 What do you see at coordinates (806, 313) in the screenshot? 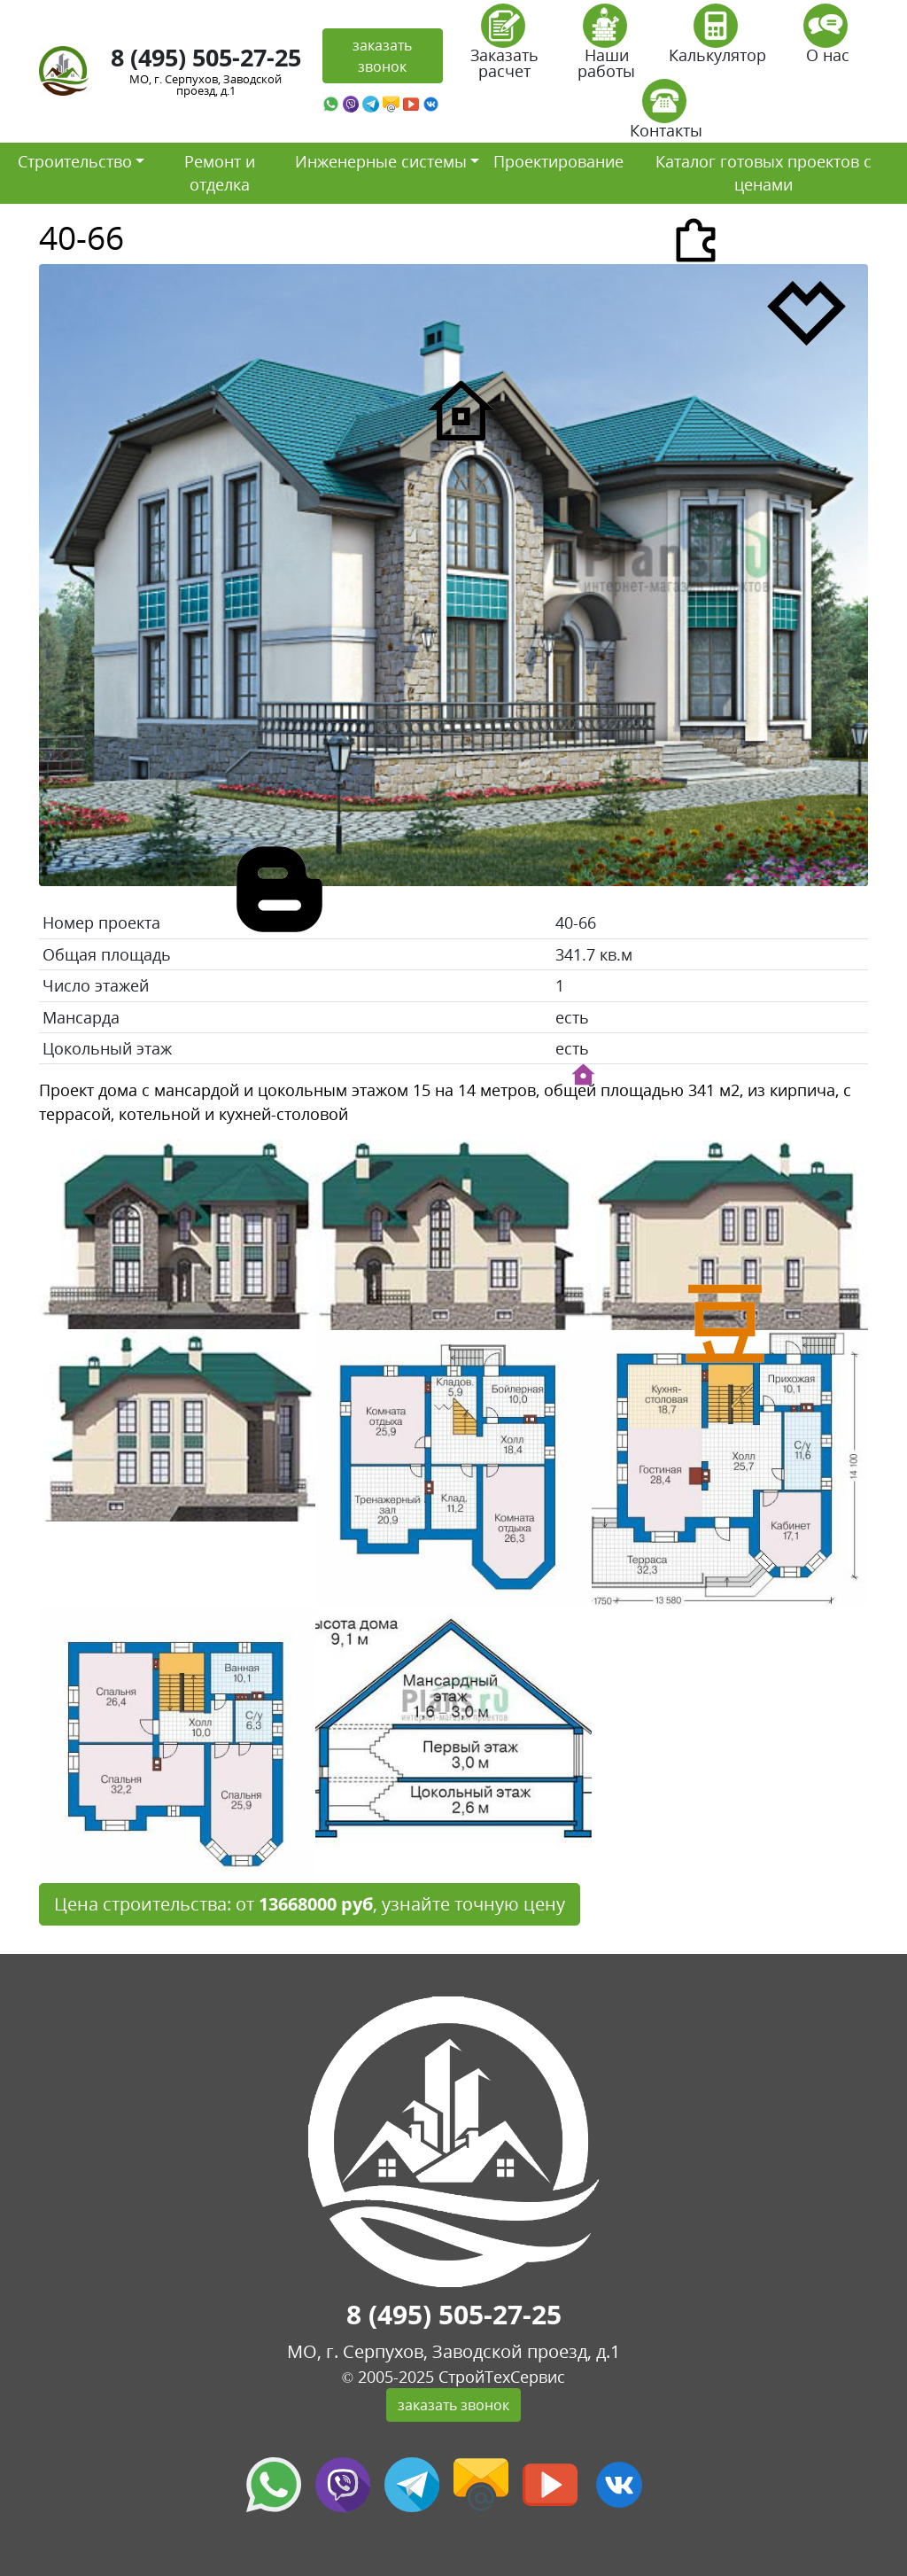
I see `open the Spreadshirt app or website` at bounding box center [806, 313].